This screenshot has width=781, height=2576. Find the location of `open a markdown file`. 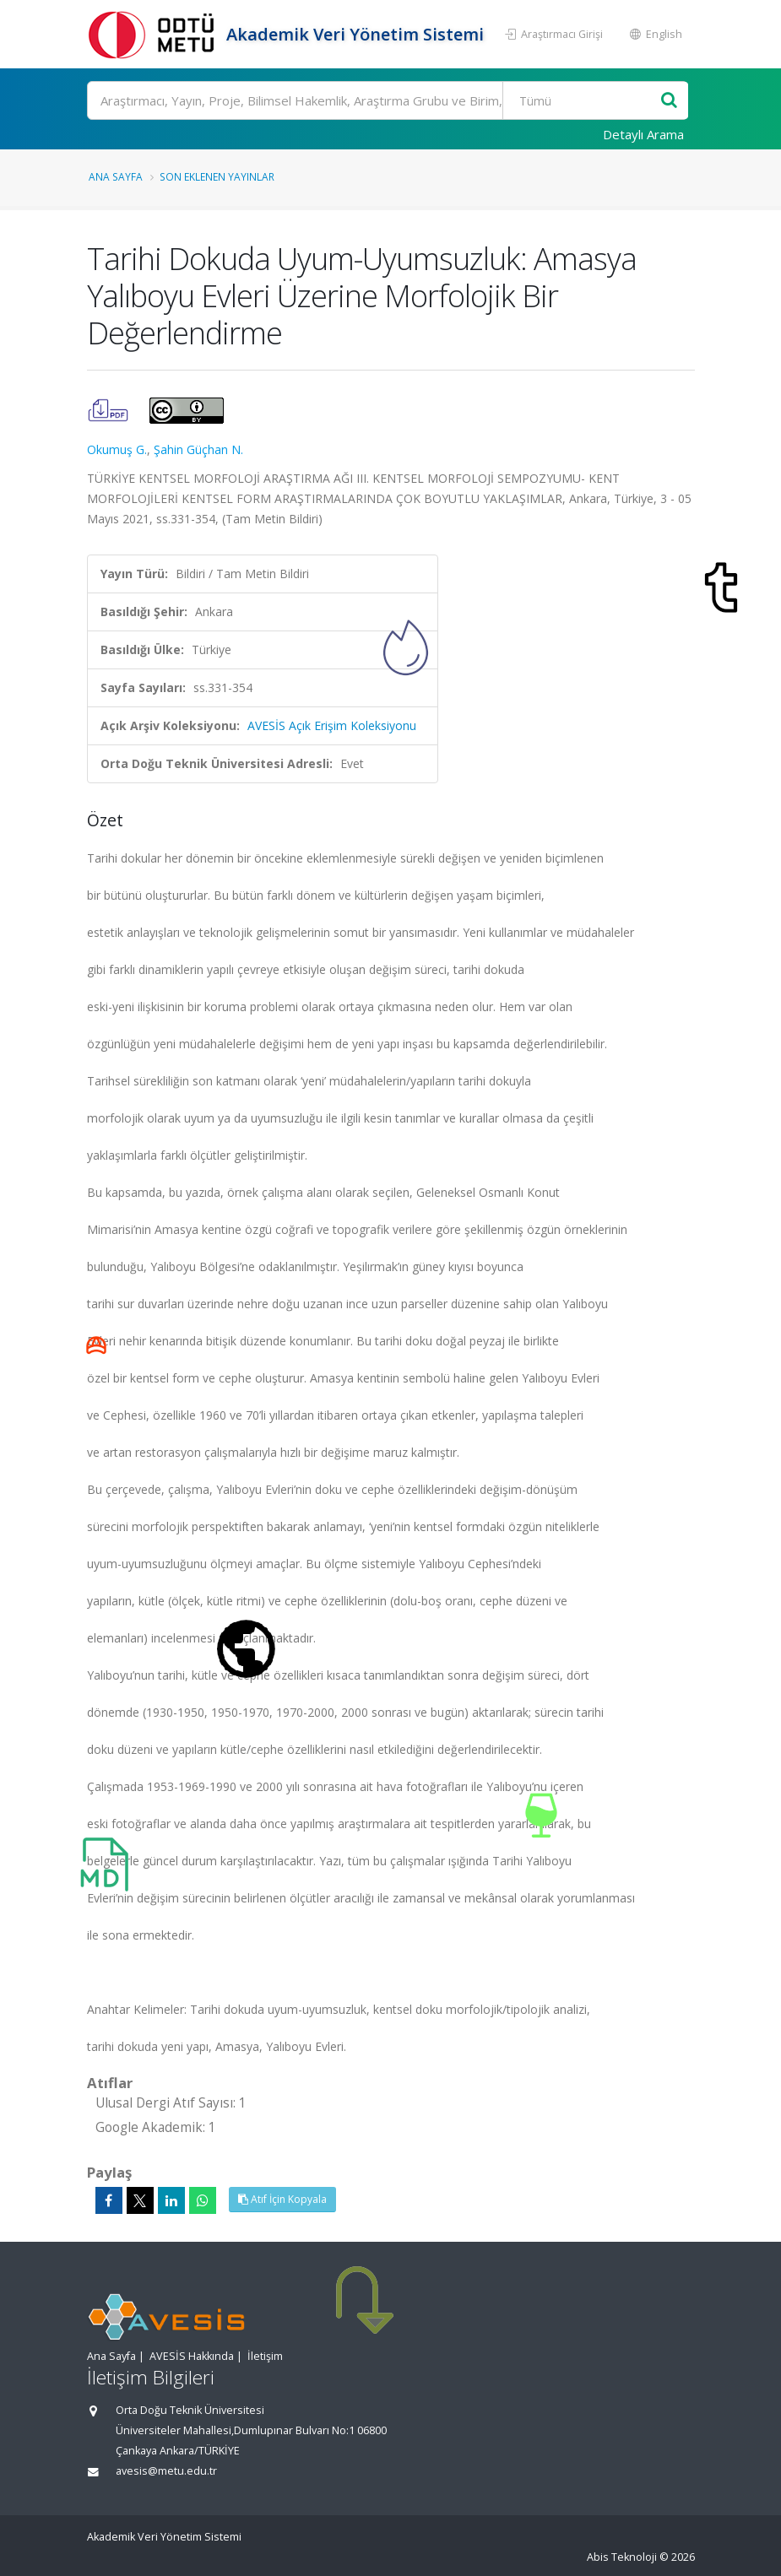

open a markdown file is located at coordinates (106, 1864).